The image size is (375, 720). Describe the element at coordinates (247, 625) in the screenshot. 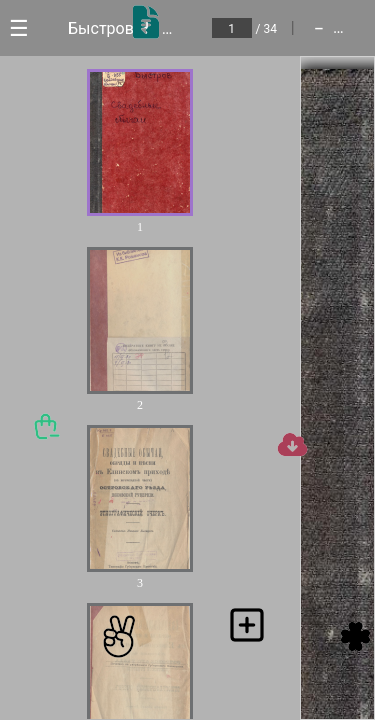

I see `add a new item` at that location.